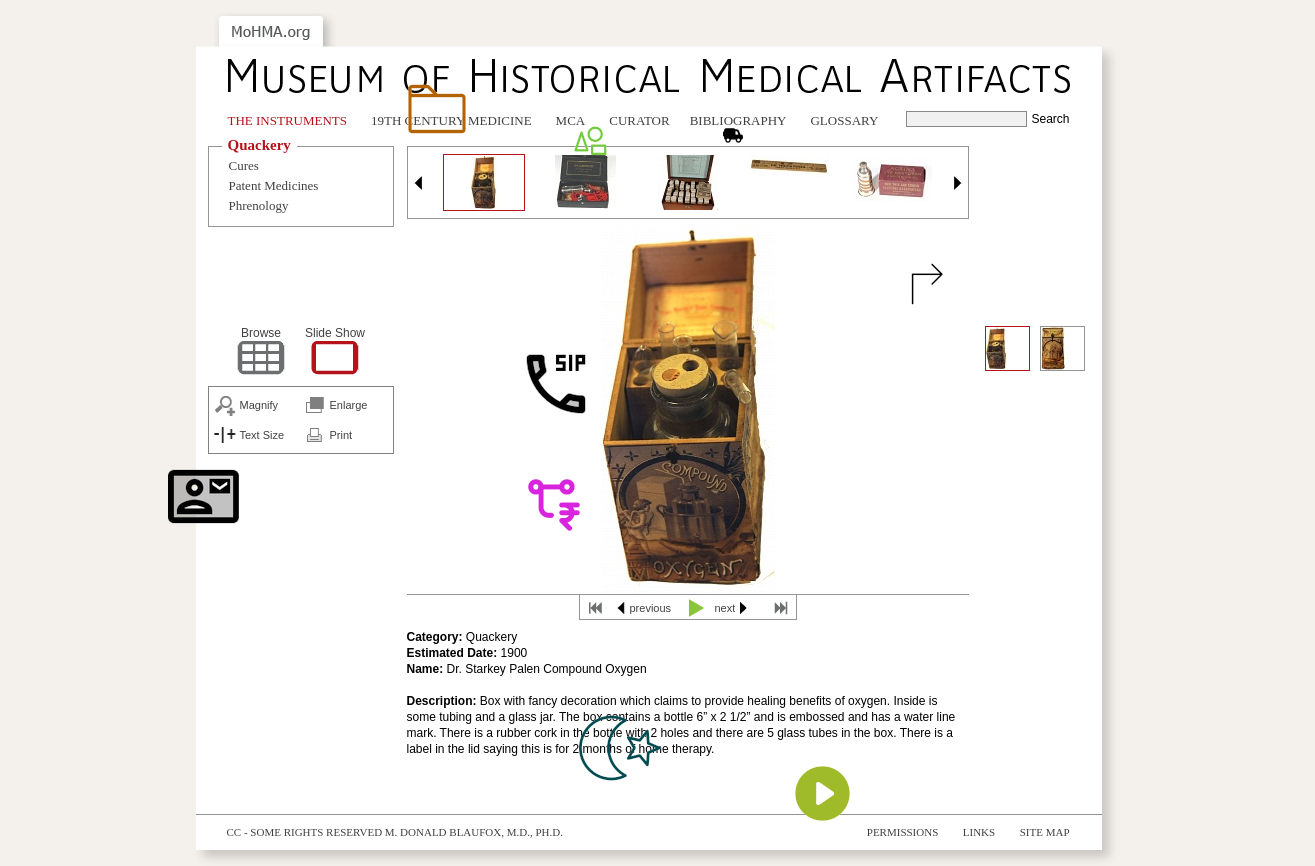 The width and height of the screenshot is (1315, 866). I want to click on access contact's email information, so click(203, 496).